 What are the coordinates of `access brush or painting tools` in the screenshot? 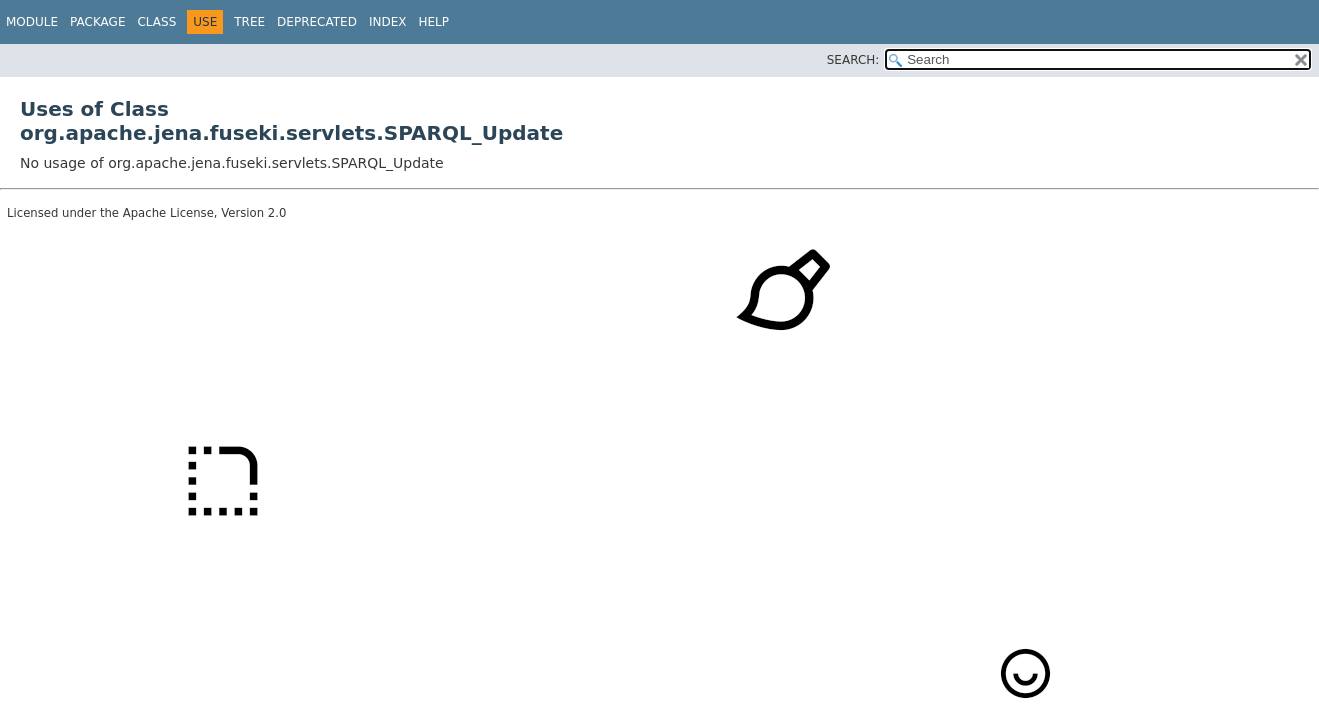 It's located at (783, 291).